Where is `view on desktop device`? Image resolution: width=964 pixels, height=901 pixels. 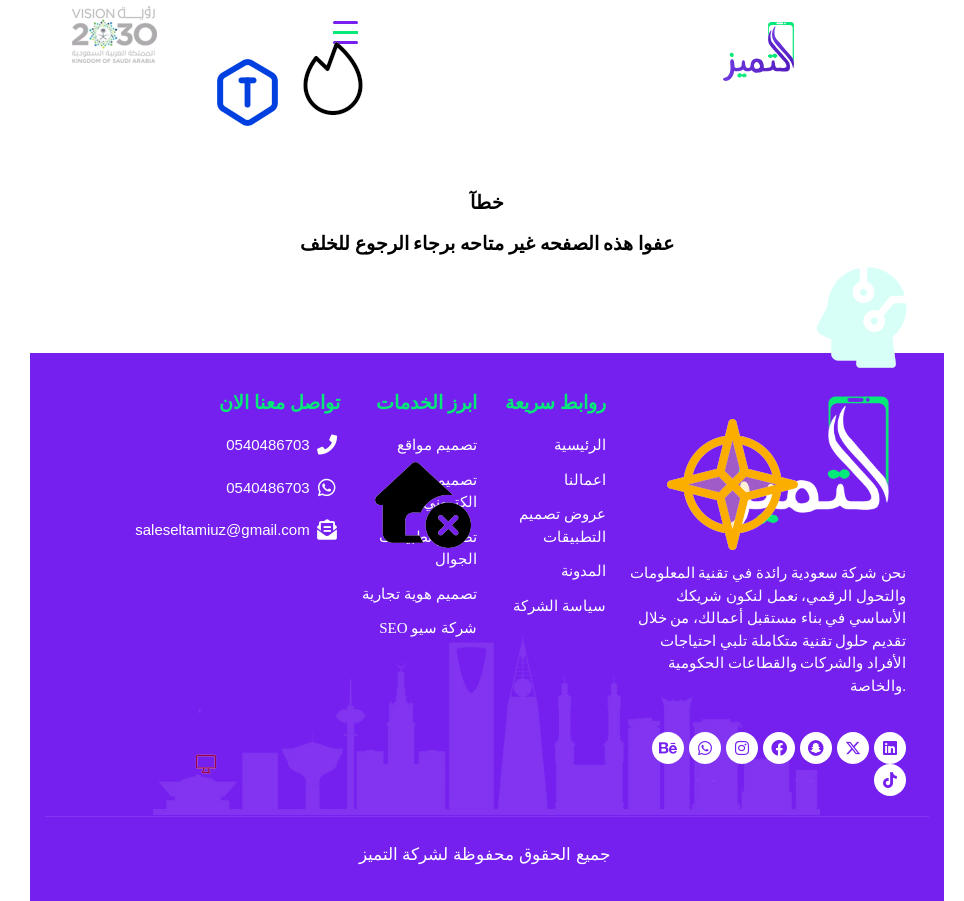 view on desktop device is located at coordinates (206, 764).